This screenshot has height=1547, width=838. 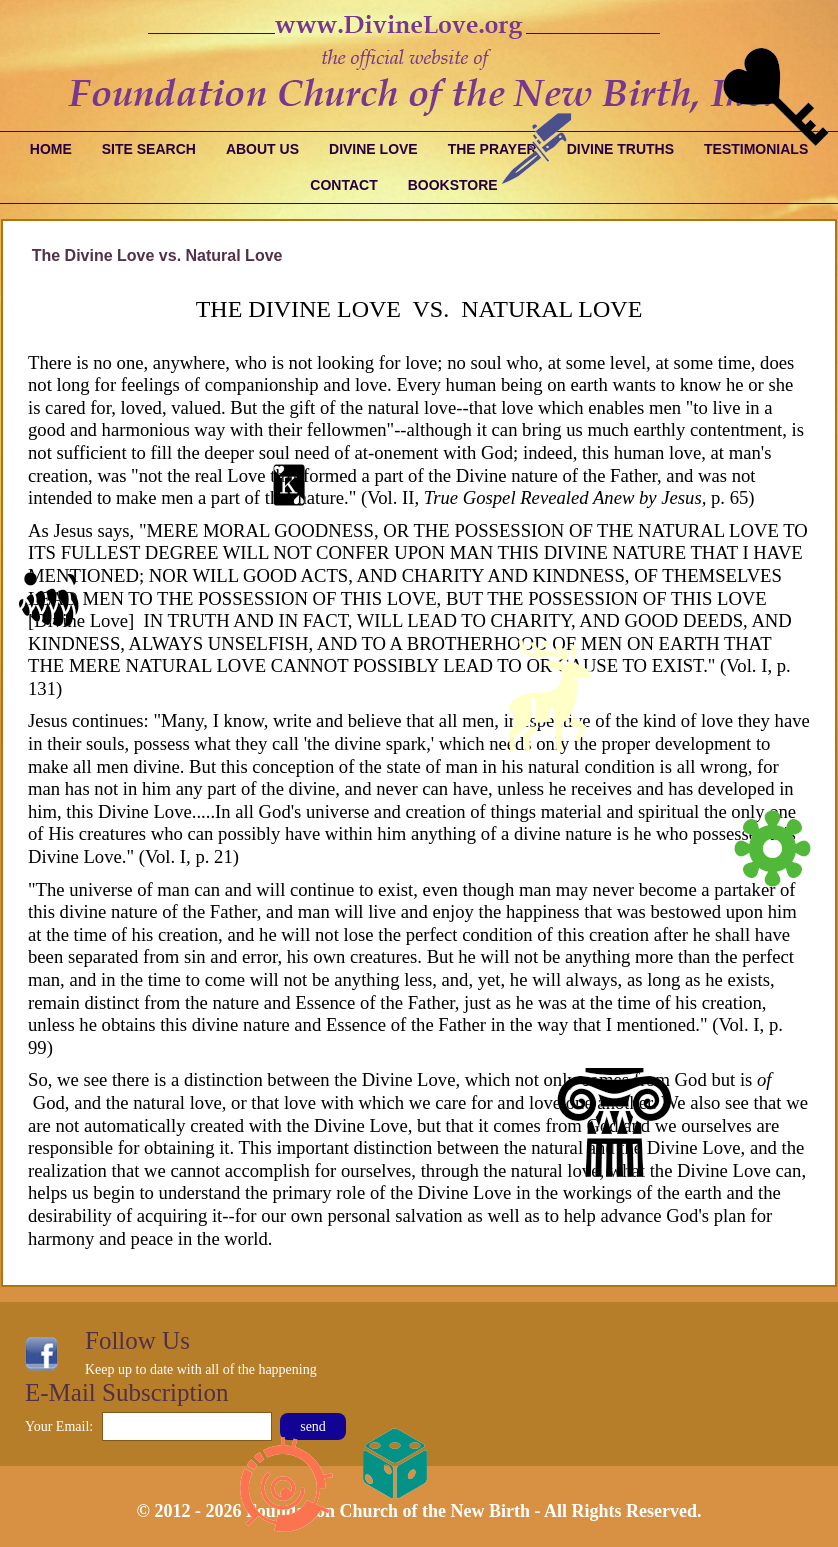 What do you see at coordinates (286, 1484) in the screenshot?
I see `access microscope or magnification tools` at bounding box center [286, 1484].